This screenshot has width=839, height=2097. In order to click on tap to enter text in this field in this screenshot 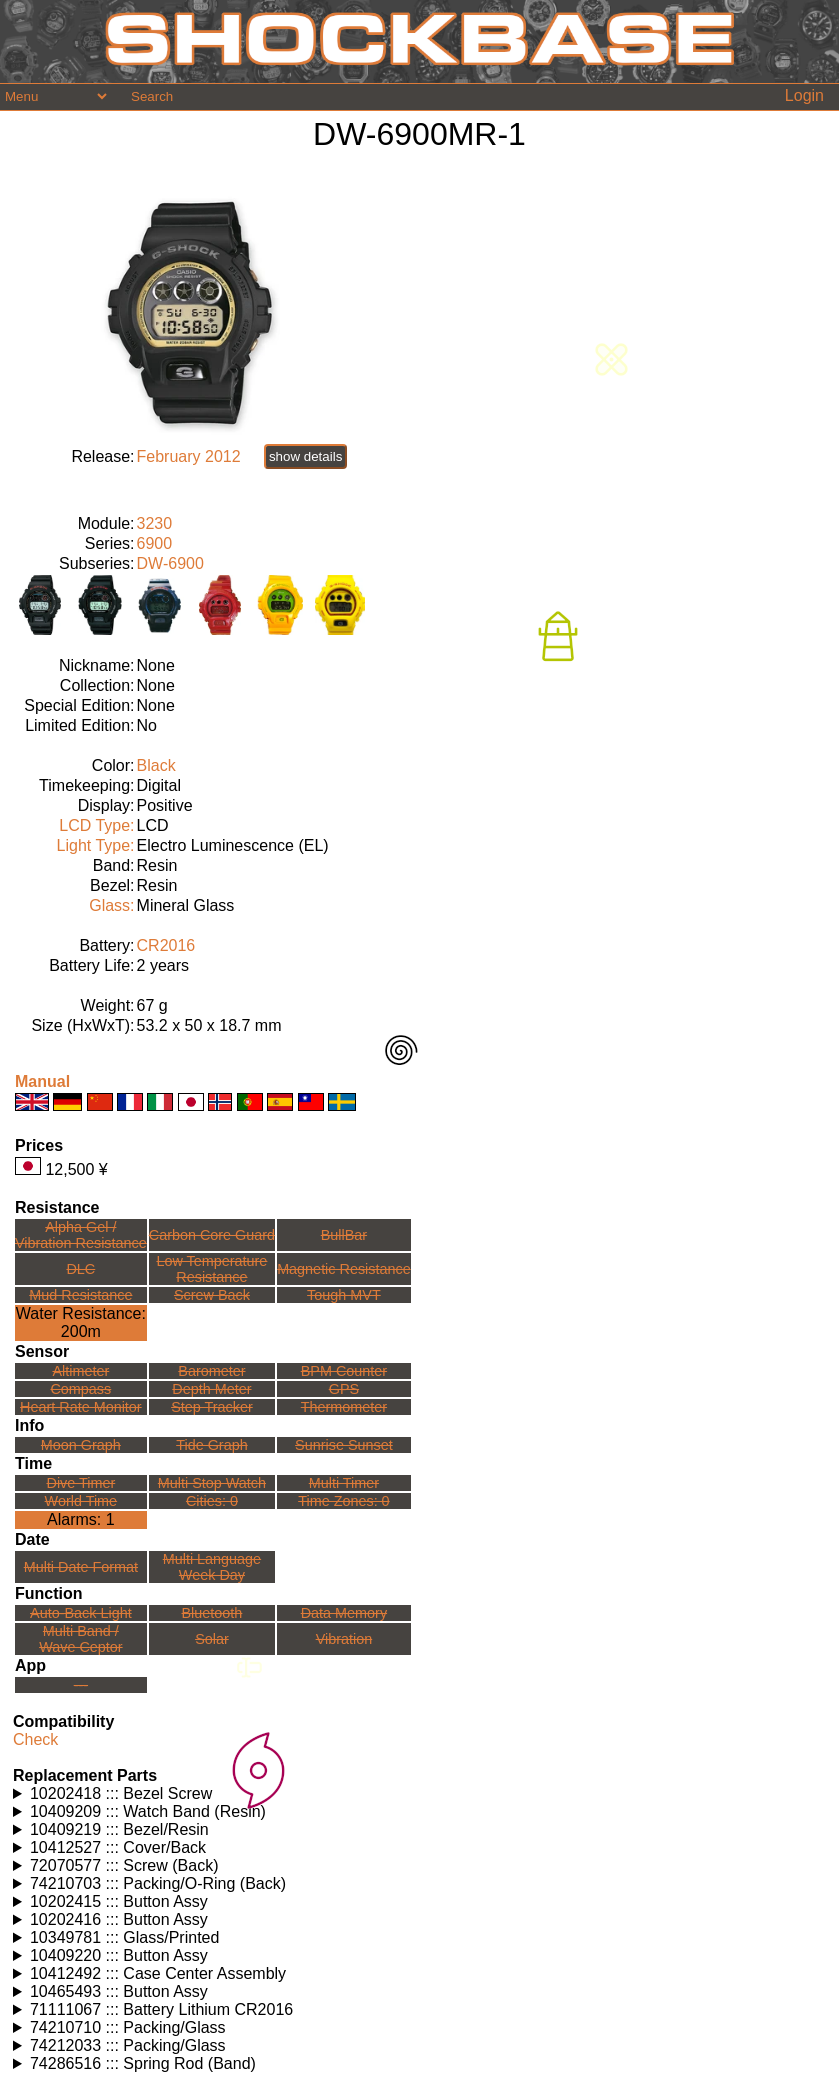, I will do `click(249, 1667)`.